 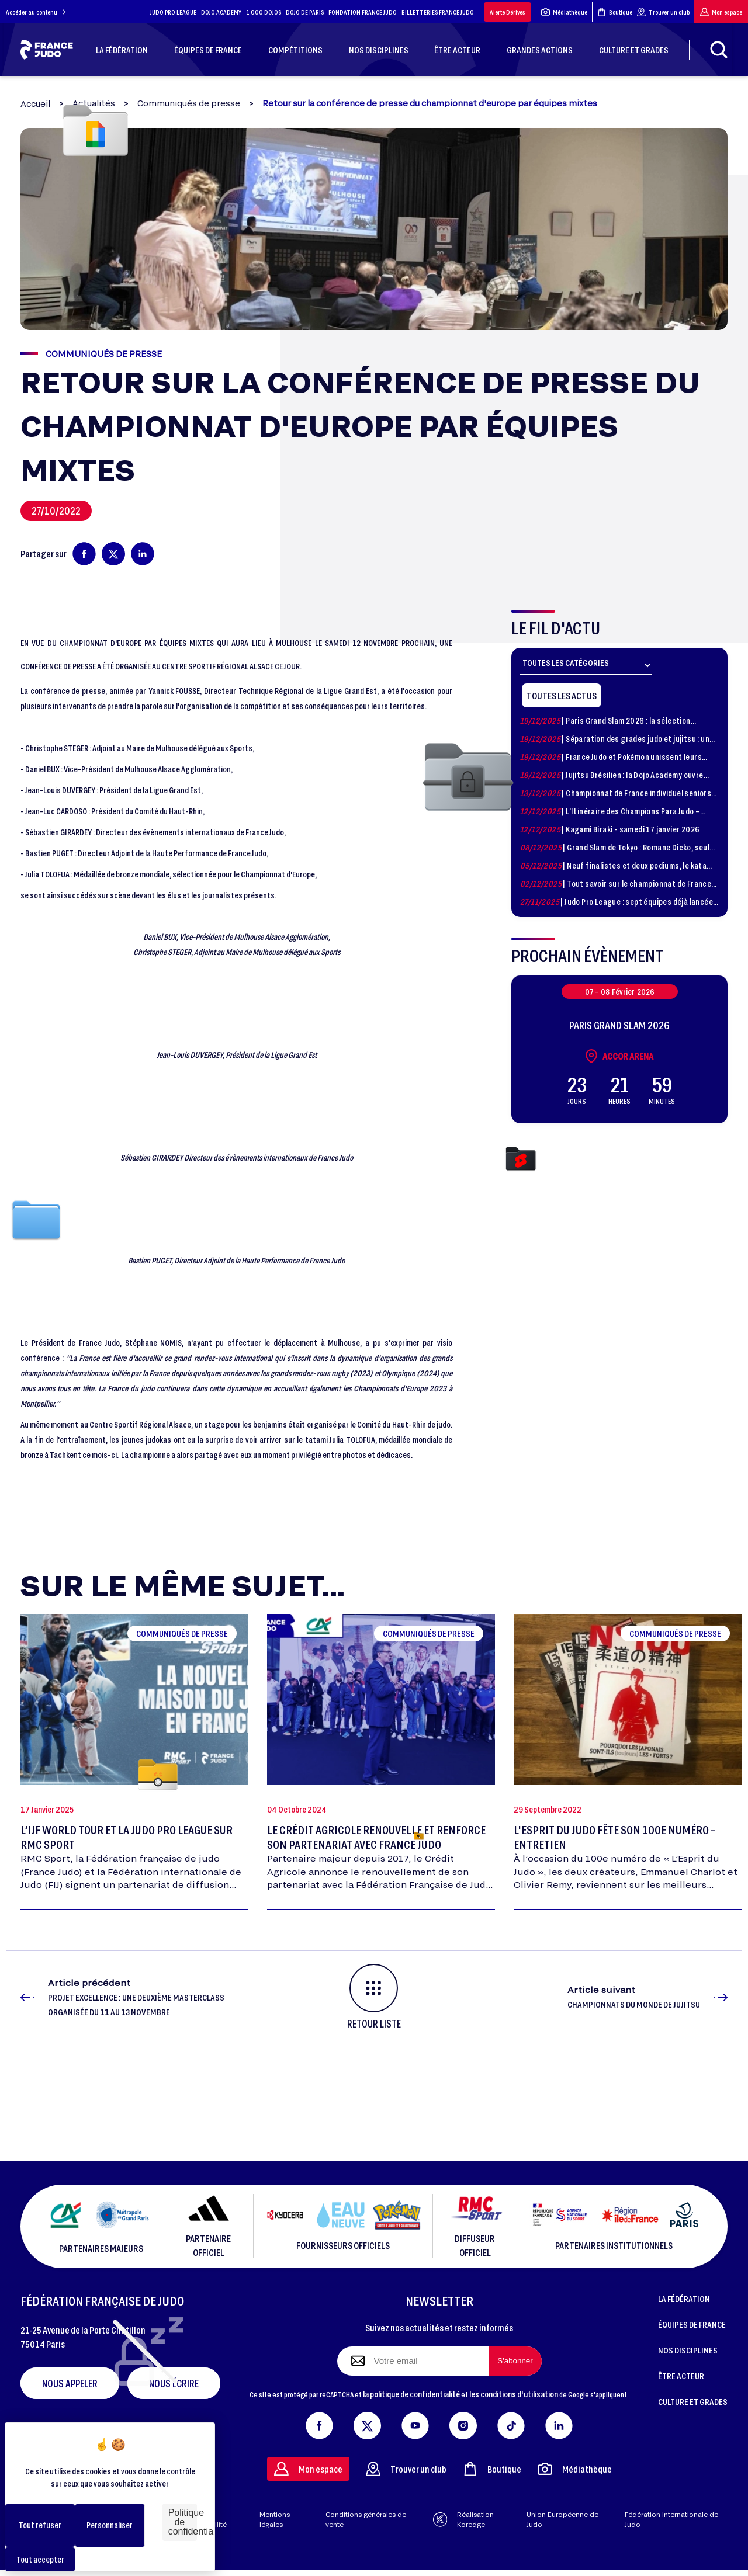 I want to click on folder containing Rockstar Games files or installations, so click(x=418, y=1836).